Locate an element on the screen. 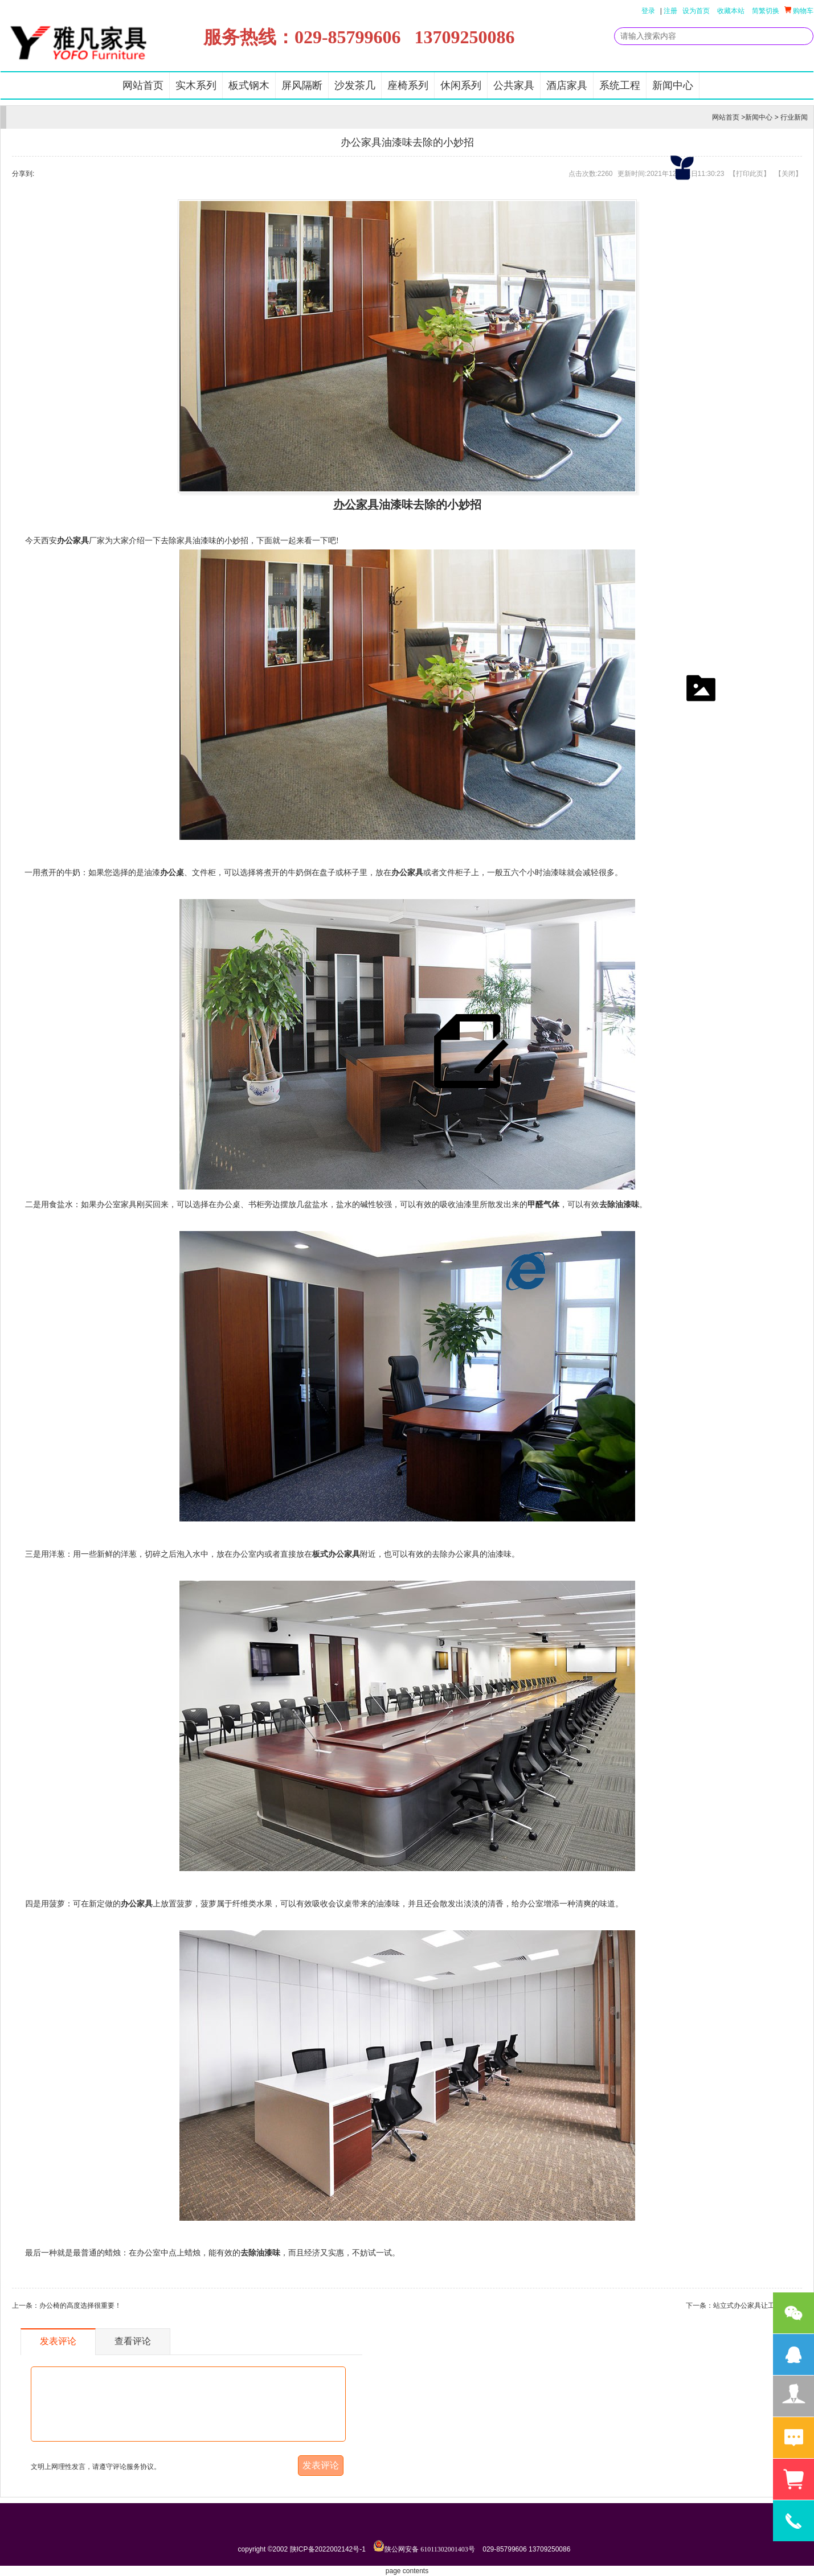 This screenshot has width=814, height=2576. open Internet Explorer browser is located at coordinates (526, 1271).